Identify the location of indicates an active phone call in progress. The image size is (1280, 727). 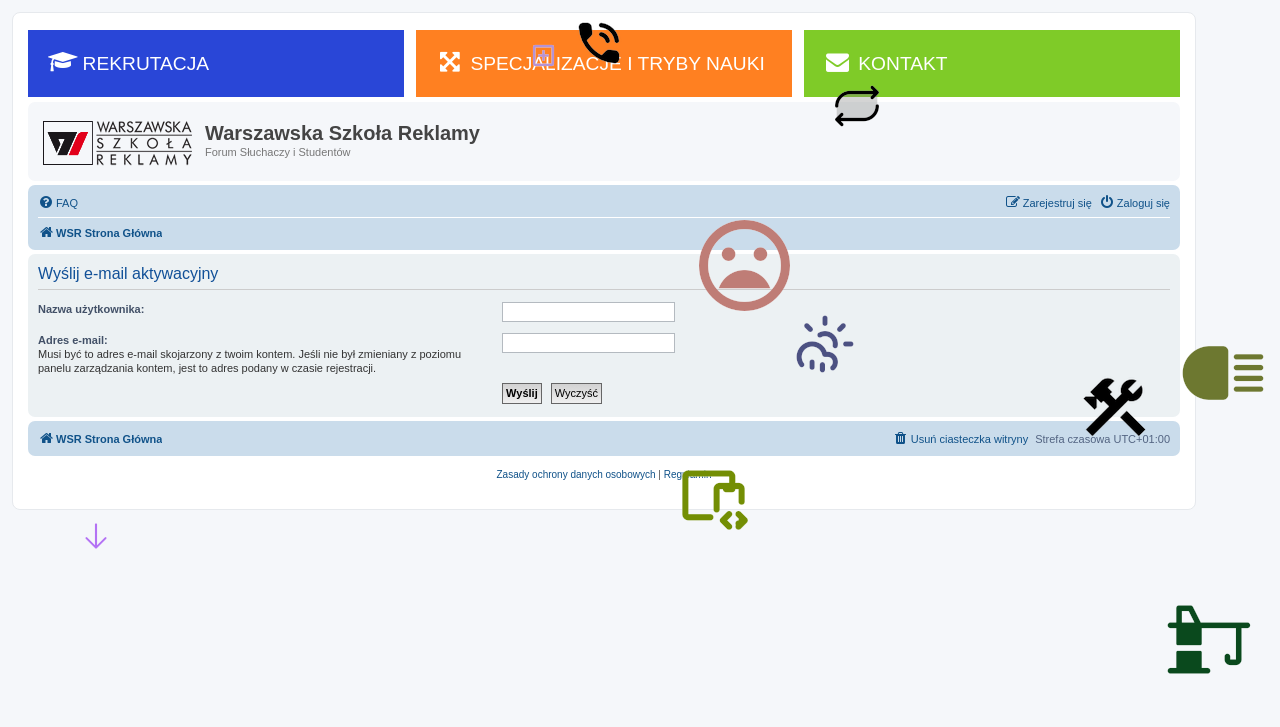
(599, 43).